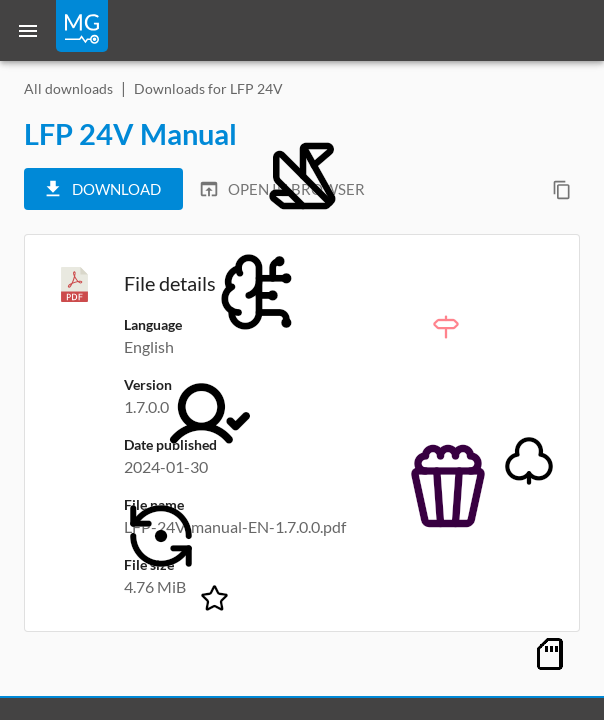 The height and width of the screenshot is (720, 604). What do you see at coordinates (448, 486) in the screenshot?
I see `access movies or entertainment content` at bounding box center [448, 486].